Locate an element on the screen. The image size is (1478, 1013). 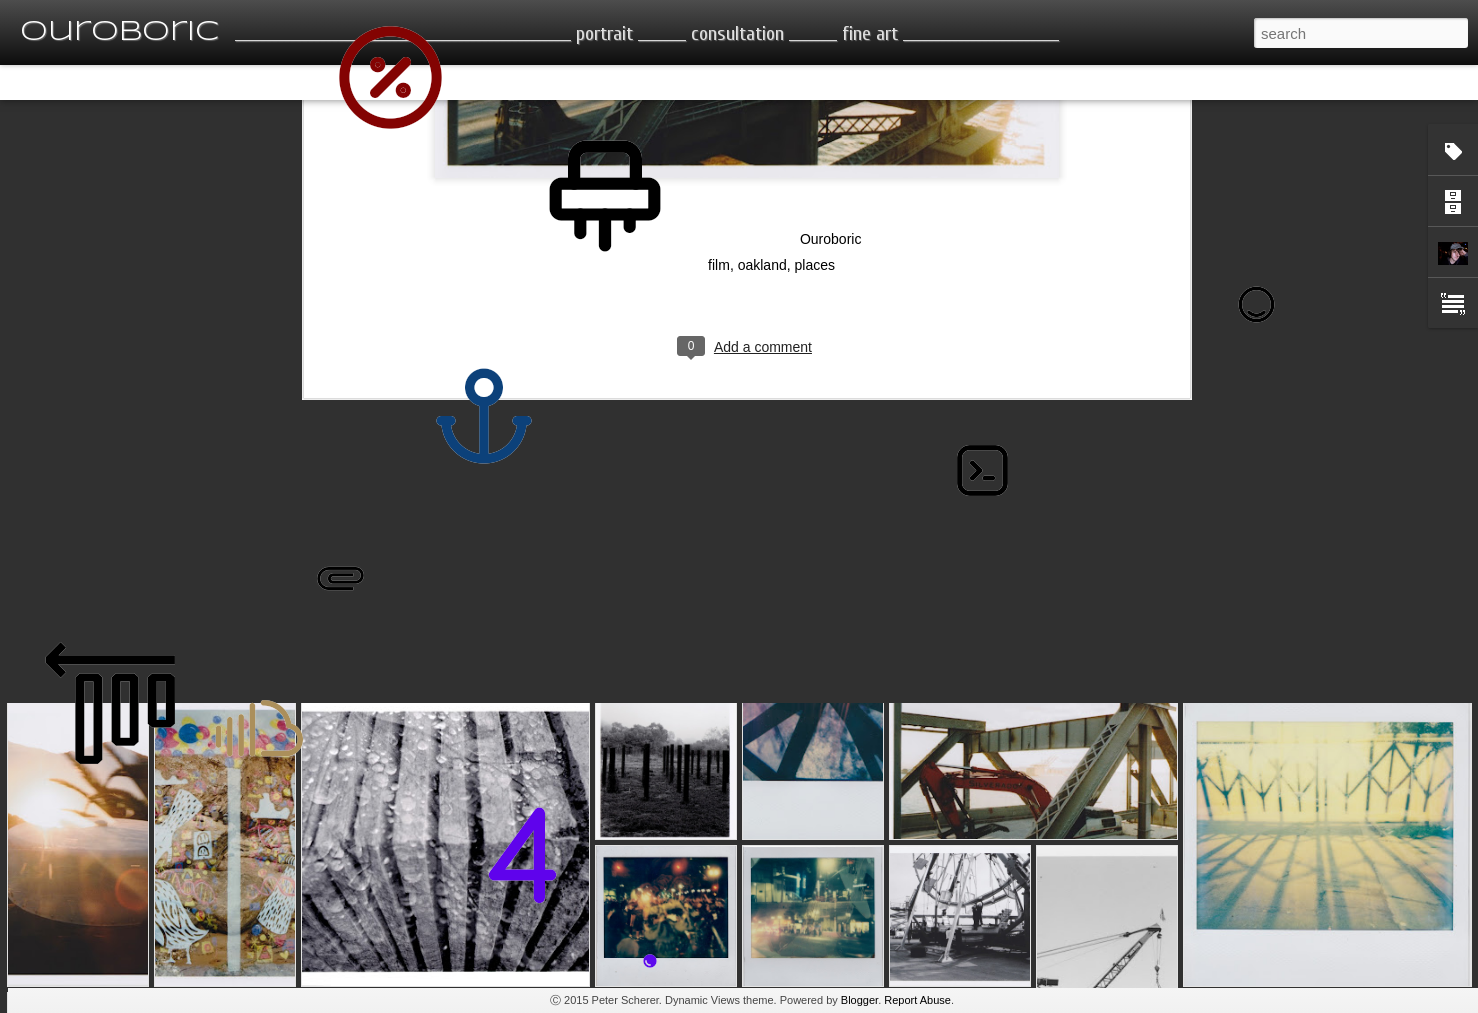
indicates step 4 in a multi-step process is located at coordinates (522, 852).